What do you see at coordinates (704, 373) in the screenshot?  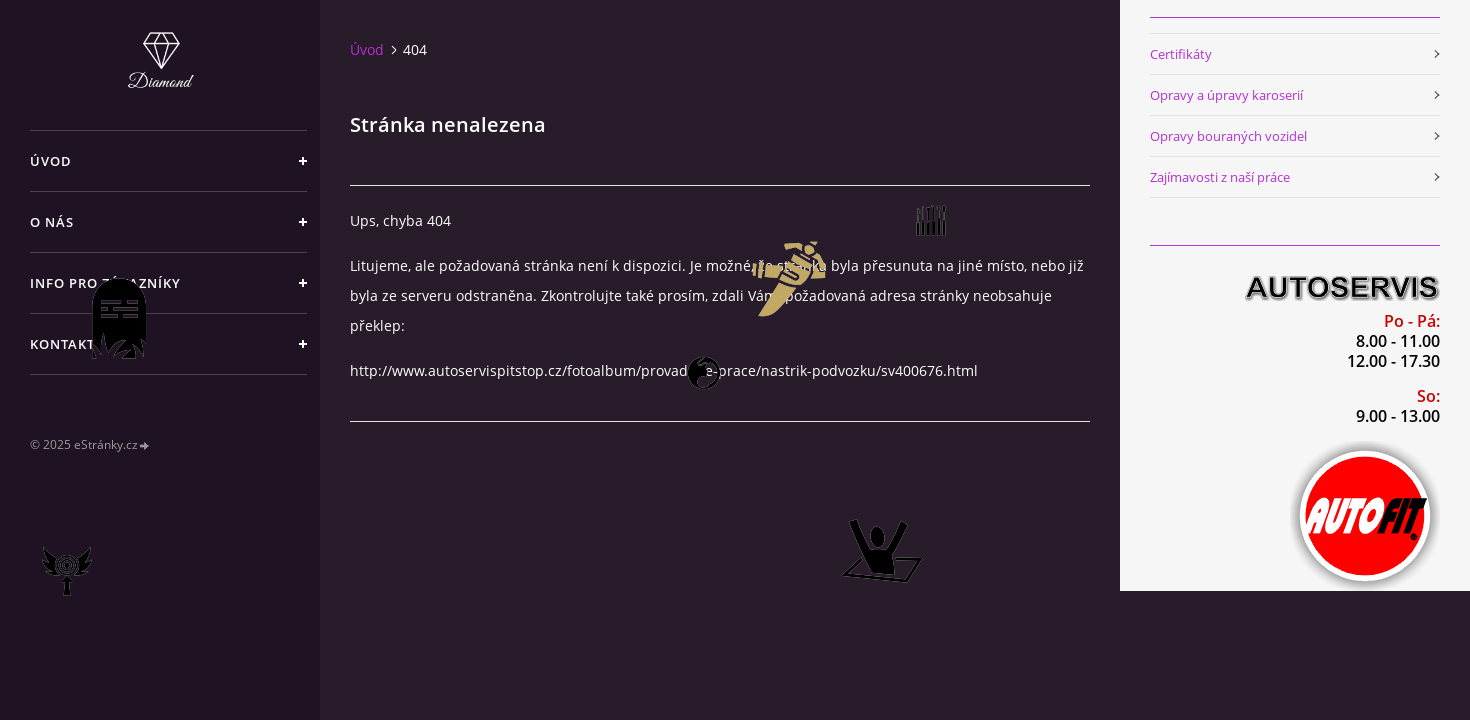 I see `indicates pregnancy or fetal development stage` at bounding box center [704, 373].